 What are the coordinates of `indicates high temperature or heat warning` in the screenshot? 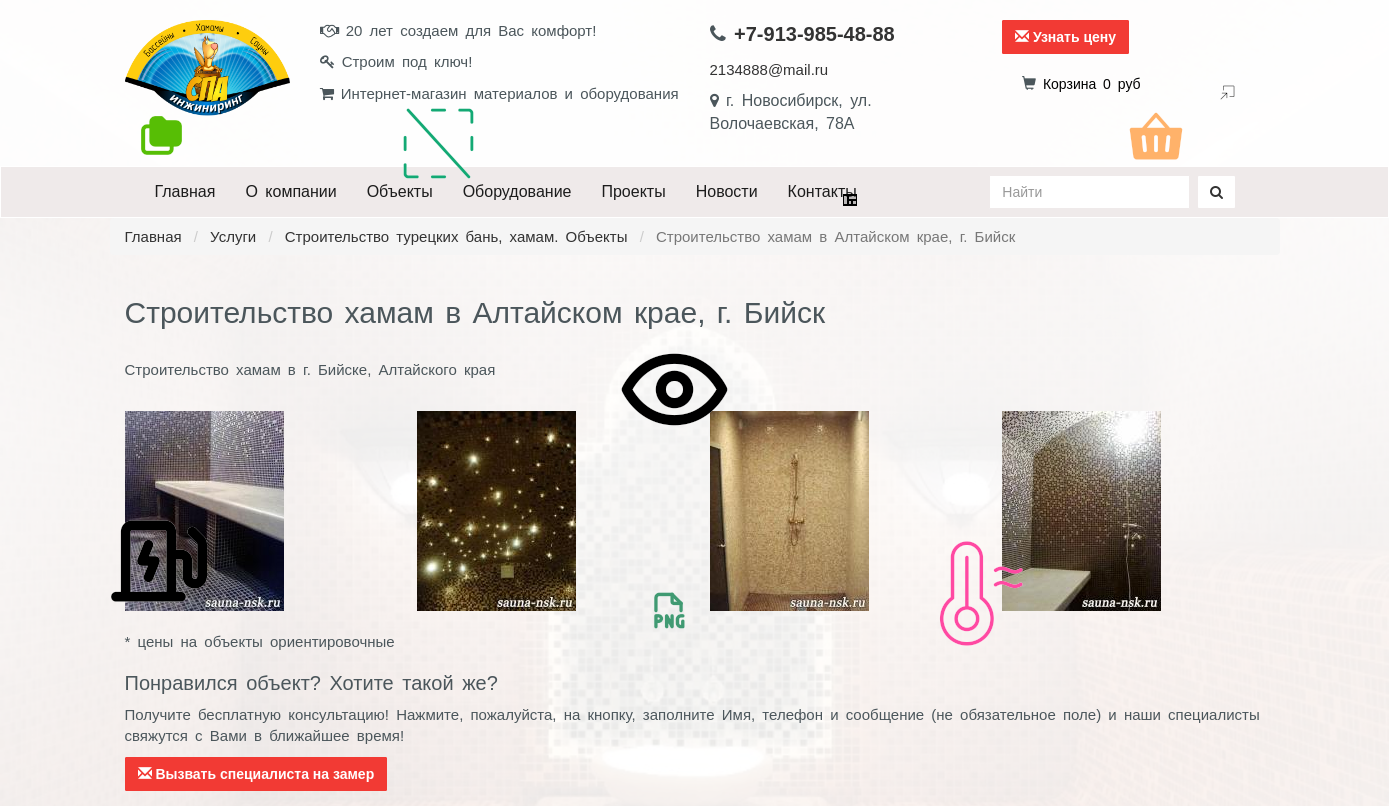 It's located at (970, 593).